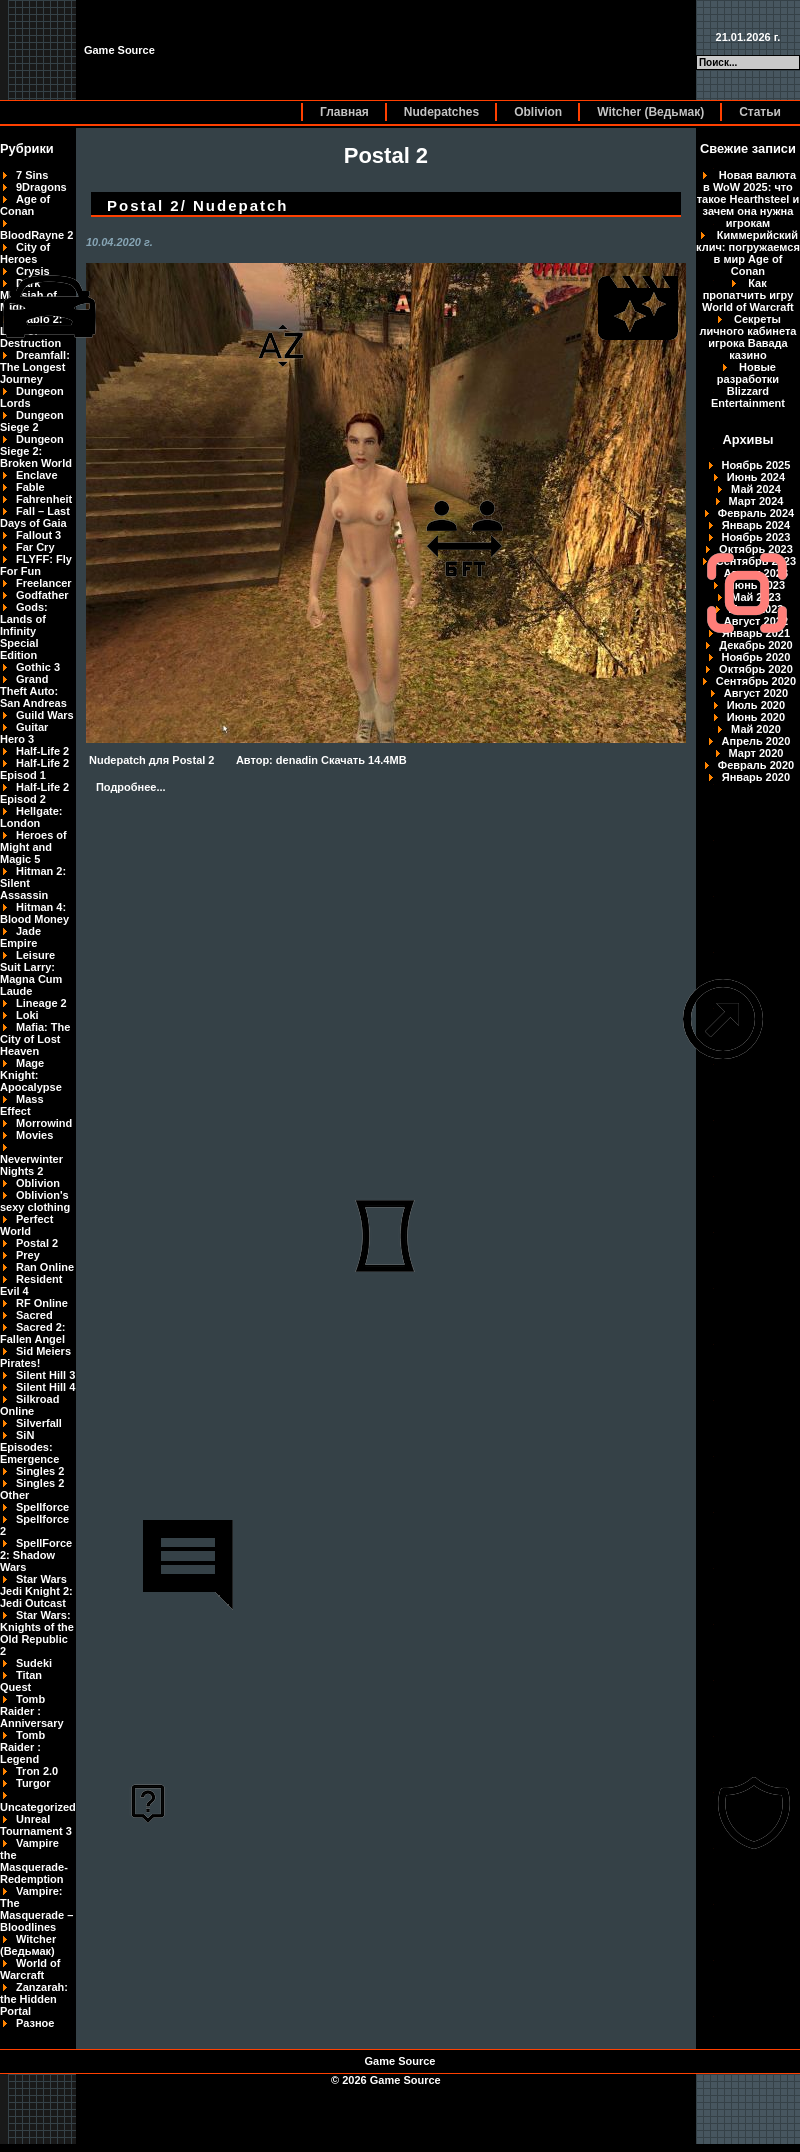 This screenshot has height=2152, width=800. I want to click on indicates social distancing requirement of 6 feet, so click(464, 538).